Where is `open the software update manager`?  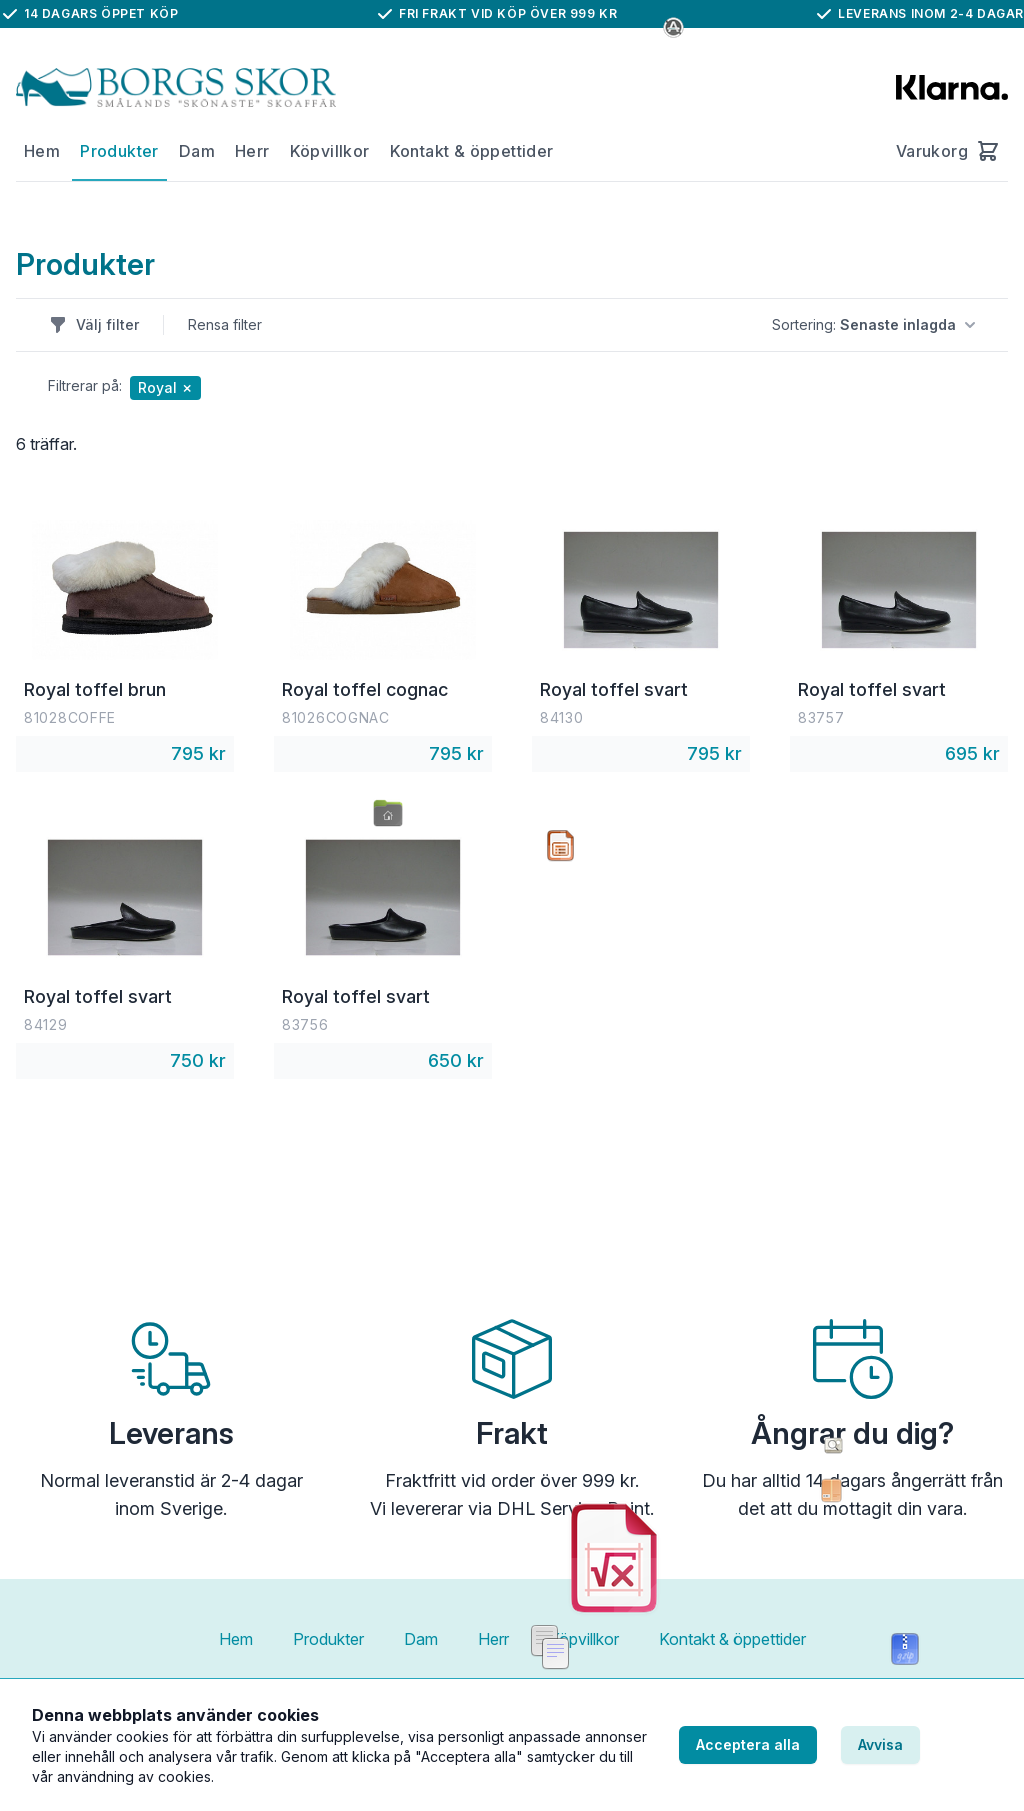 open the software update manager is located at coordinates (673, 27).